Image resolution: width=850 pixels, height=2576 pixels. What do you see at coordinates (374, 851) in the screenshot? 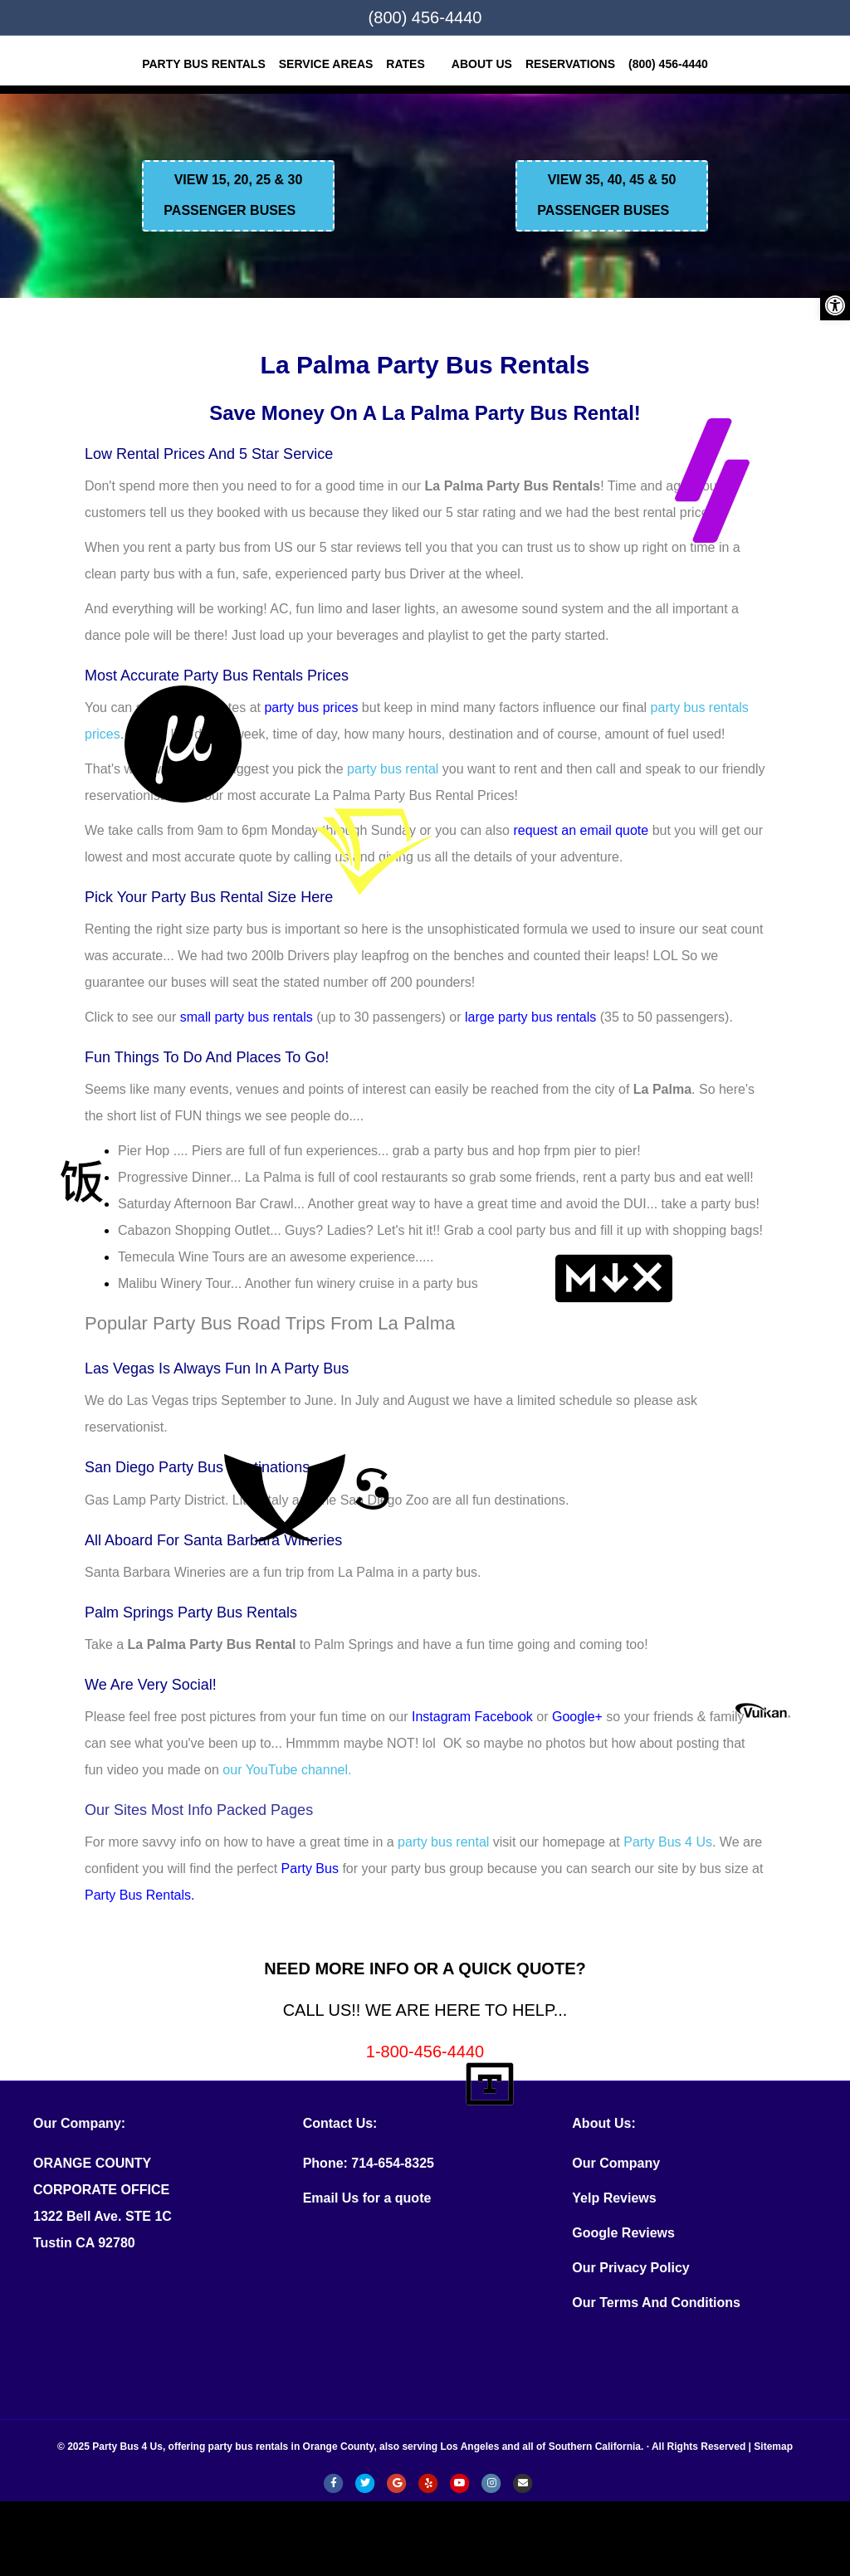
I see `open Semantic Scholar academic search` at bounding box center [374, 851].